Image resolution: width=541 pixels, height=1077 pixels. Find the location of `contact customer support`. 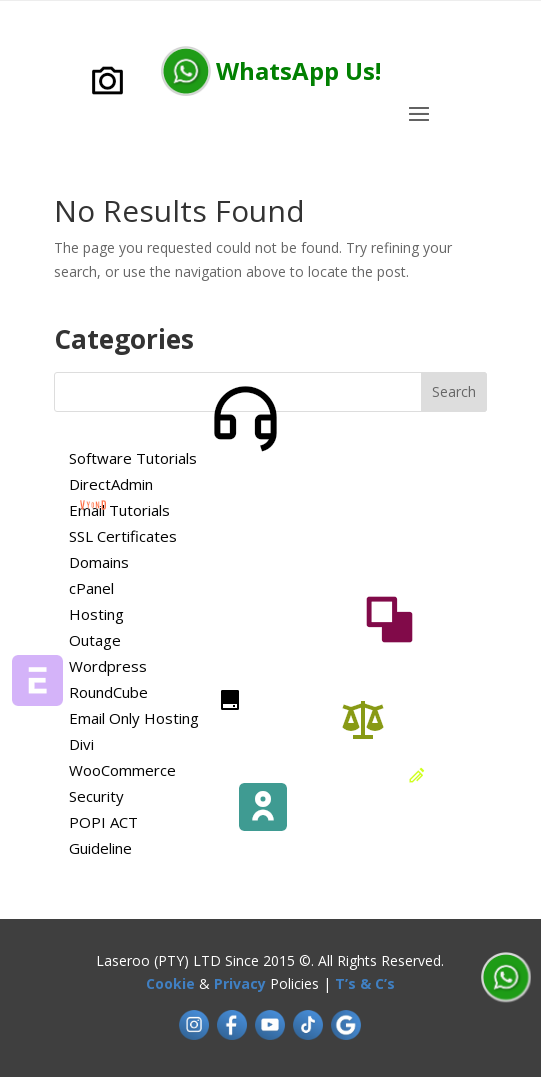

contact customer support is located at coordinates (245, 417).